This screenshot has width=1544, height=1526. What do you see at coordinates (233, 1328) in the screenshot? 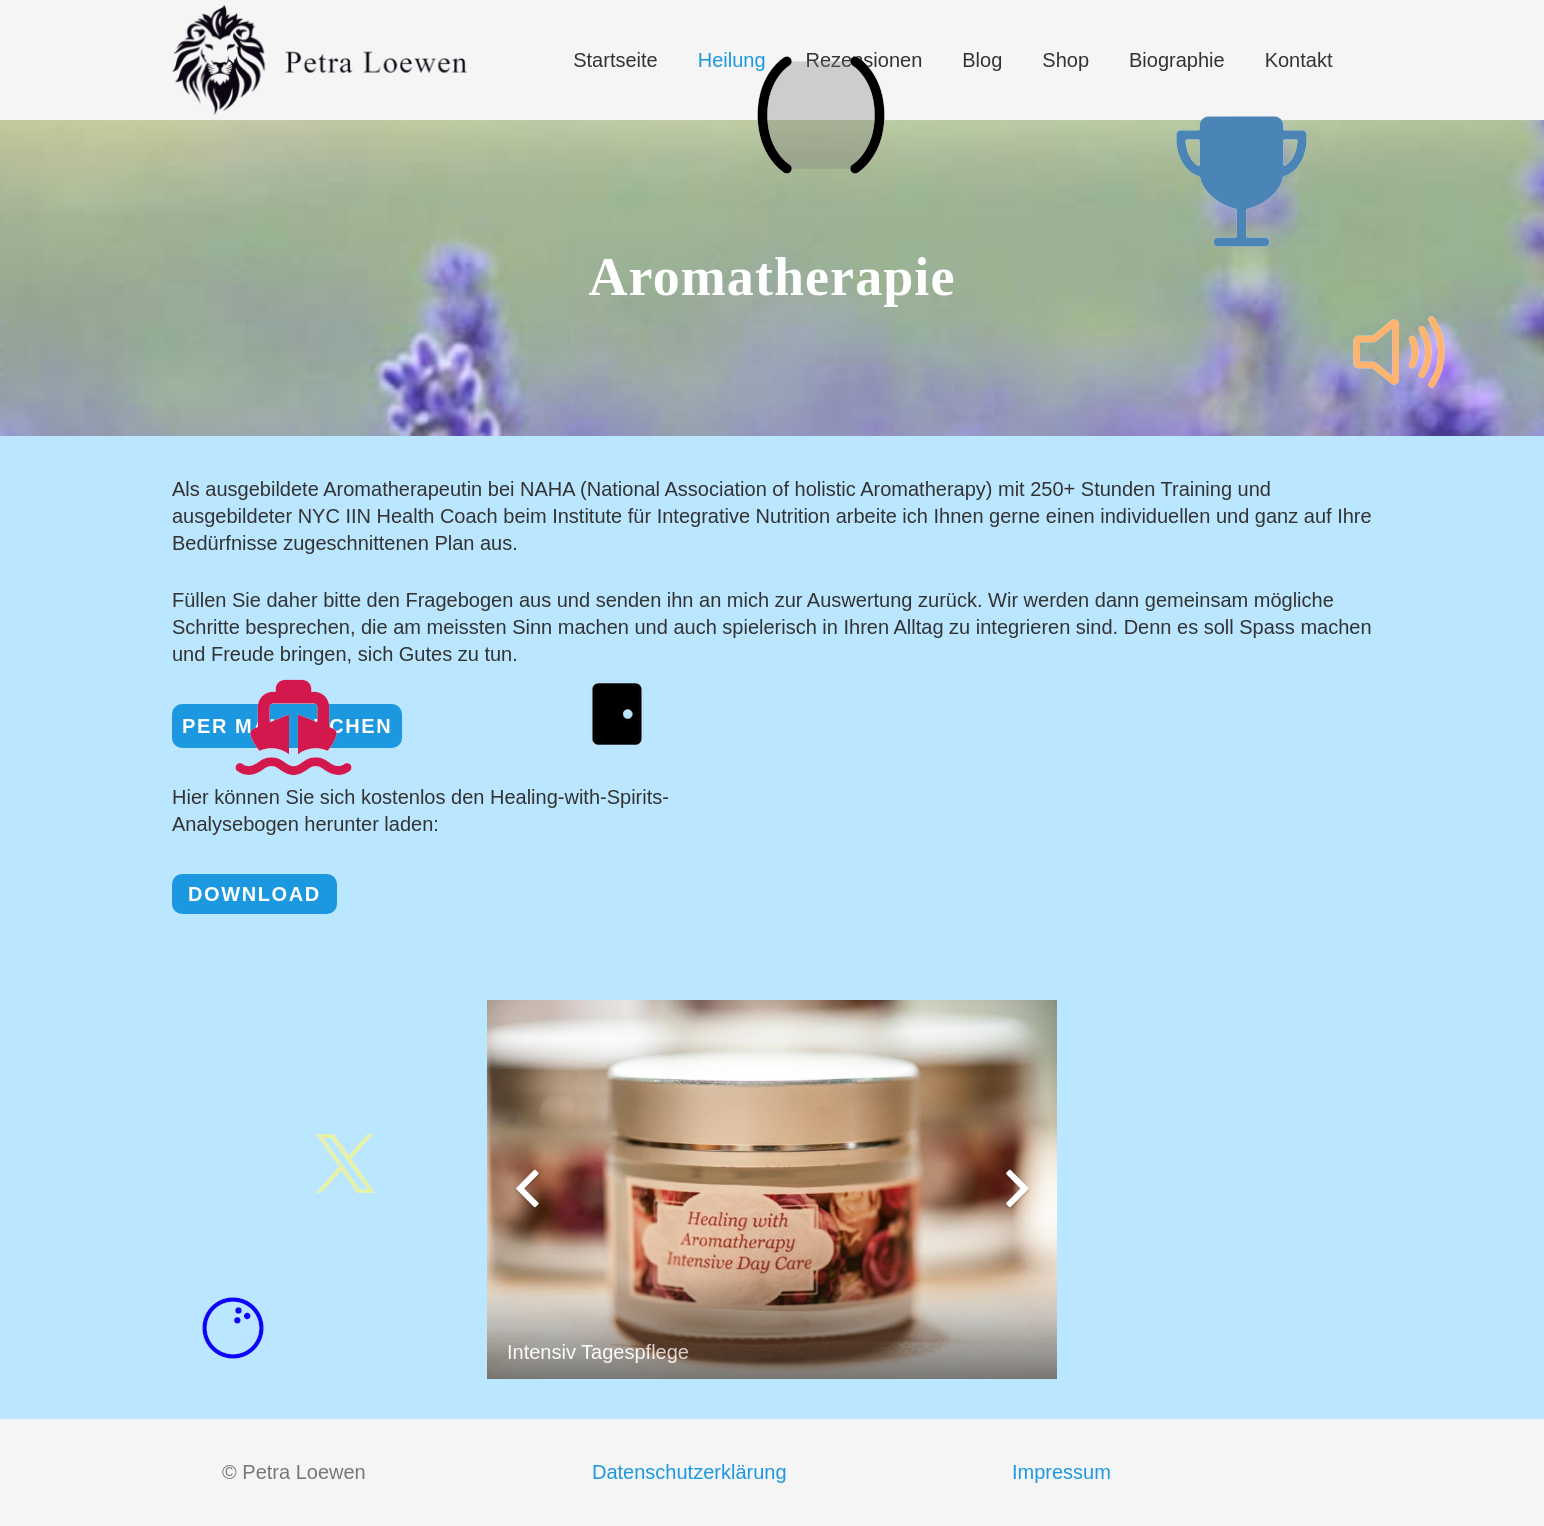
I see `access bowling game or activity` at bounding box center [233, 1328].